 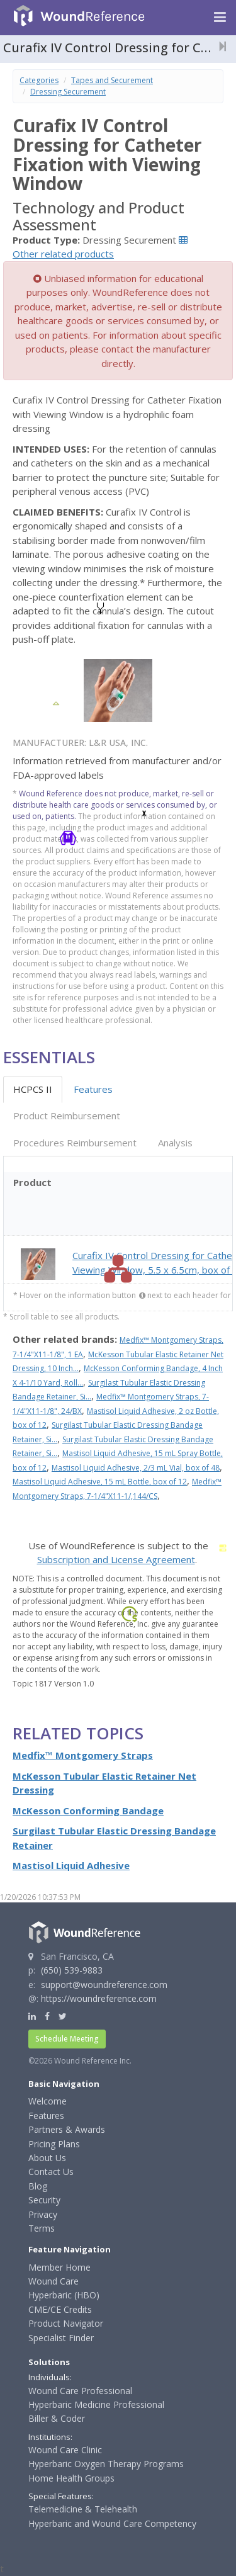 What do you see at coordinates (223, 1548) in the screenshot?
I see `view task list or to-do items` at bounding box center [223, 1548].